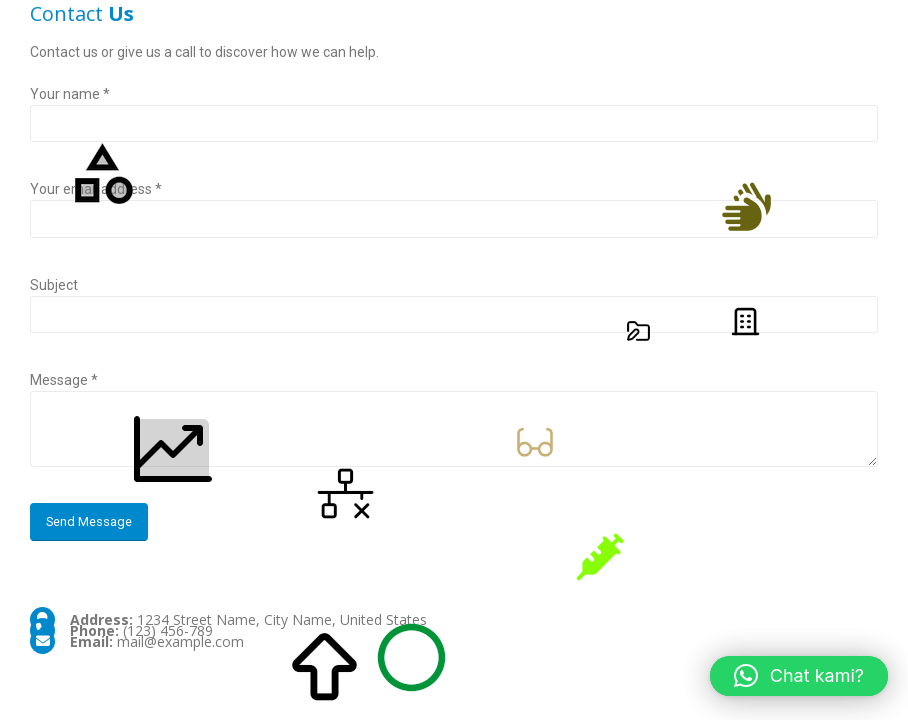 The height and width of the screenshot is (720, 908). I want to click on rename or edit a folder, so click(638, 331).